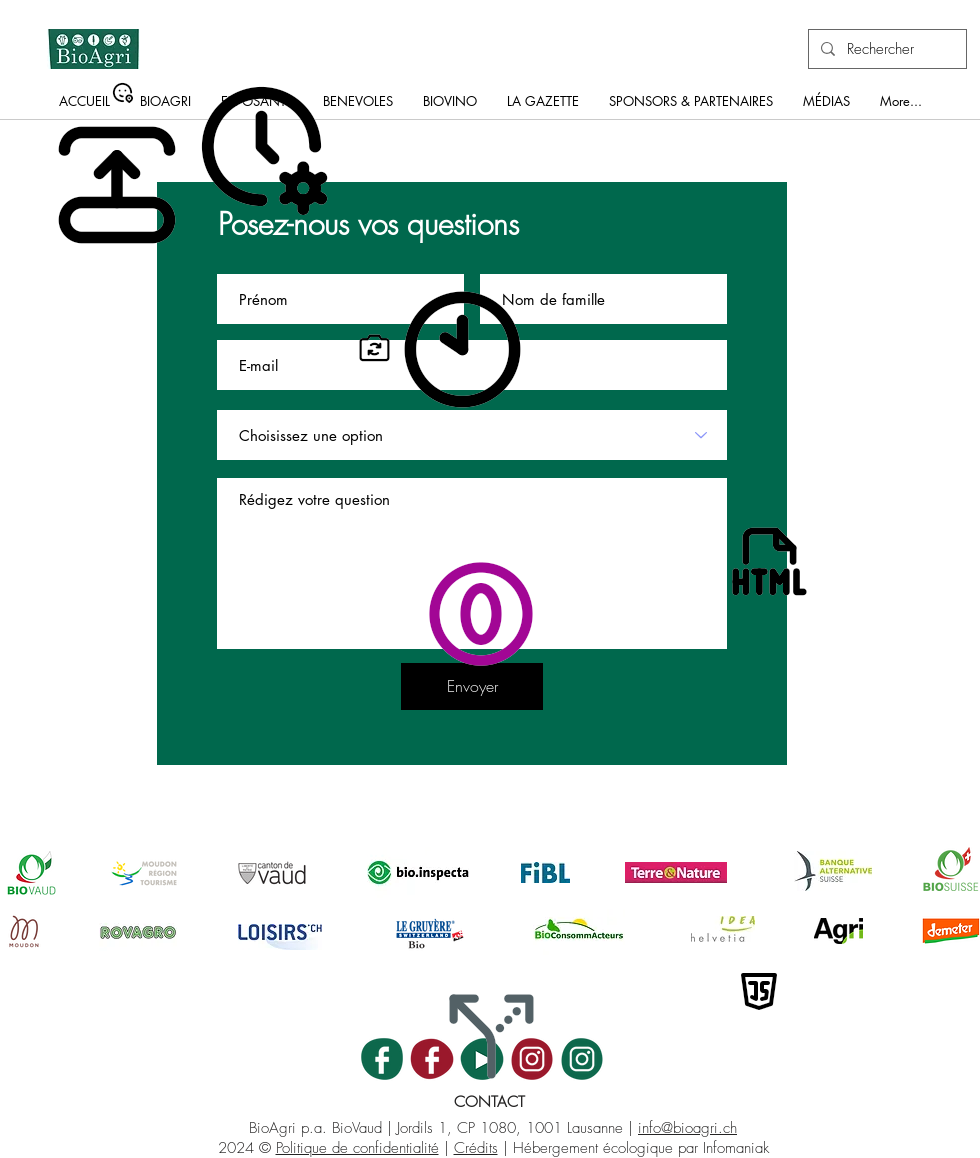  Describe the element at coordinates (462, 349) in the screenshot. I see `indicates the current time or timestamp` at that location.